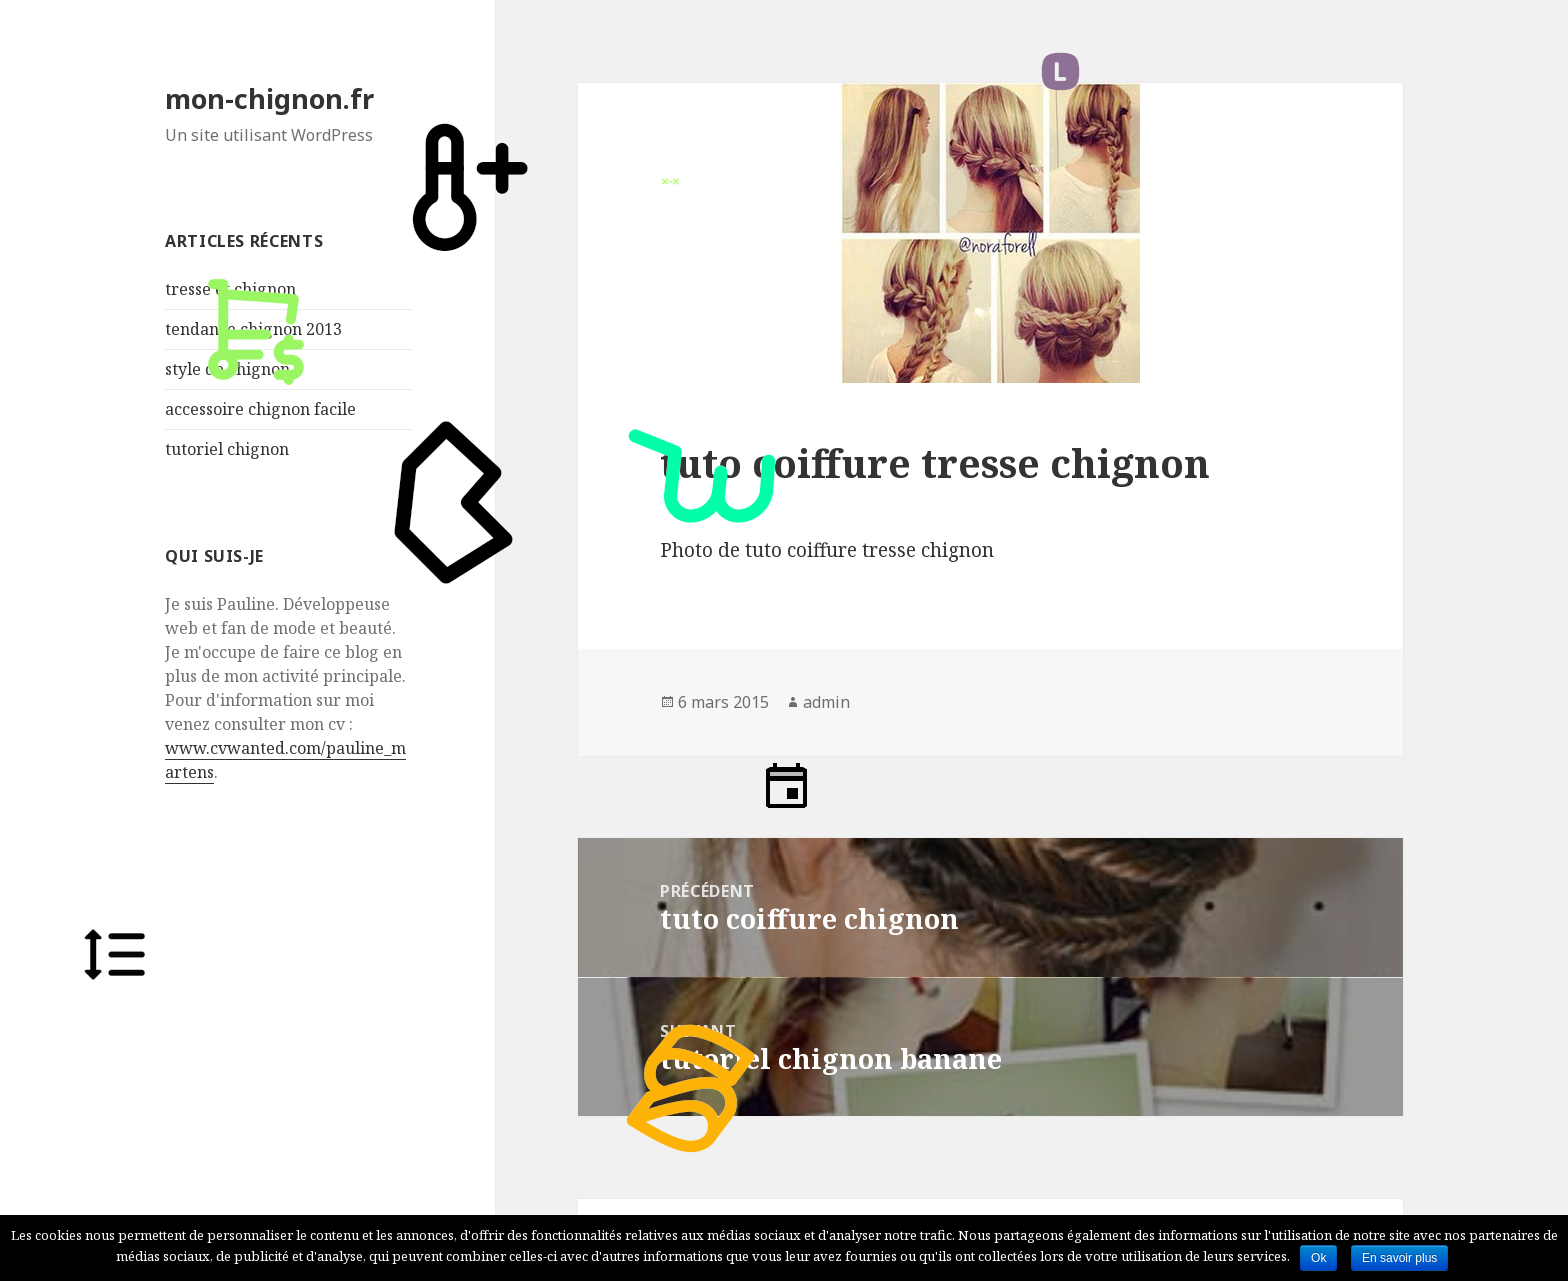 The height and width of the screenshot is (1281, 1568). What do you see at coordinates (702, 476) in the screenshot?
I see `open the Wish shopping app` at bounding box center [702, 476].